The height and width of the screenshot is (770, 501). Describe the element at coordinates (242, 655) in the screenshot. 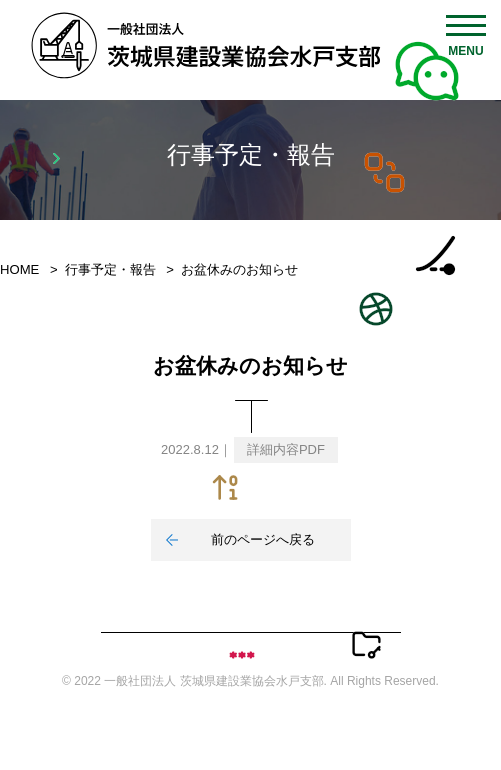

I see `enter or manage your password` at that location.